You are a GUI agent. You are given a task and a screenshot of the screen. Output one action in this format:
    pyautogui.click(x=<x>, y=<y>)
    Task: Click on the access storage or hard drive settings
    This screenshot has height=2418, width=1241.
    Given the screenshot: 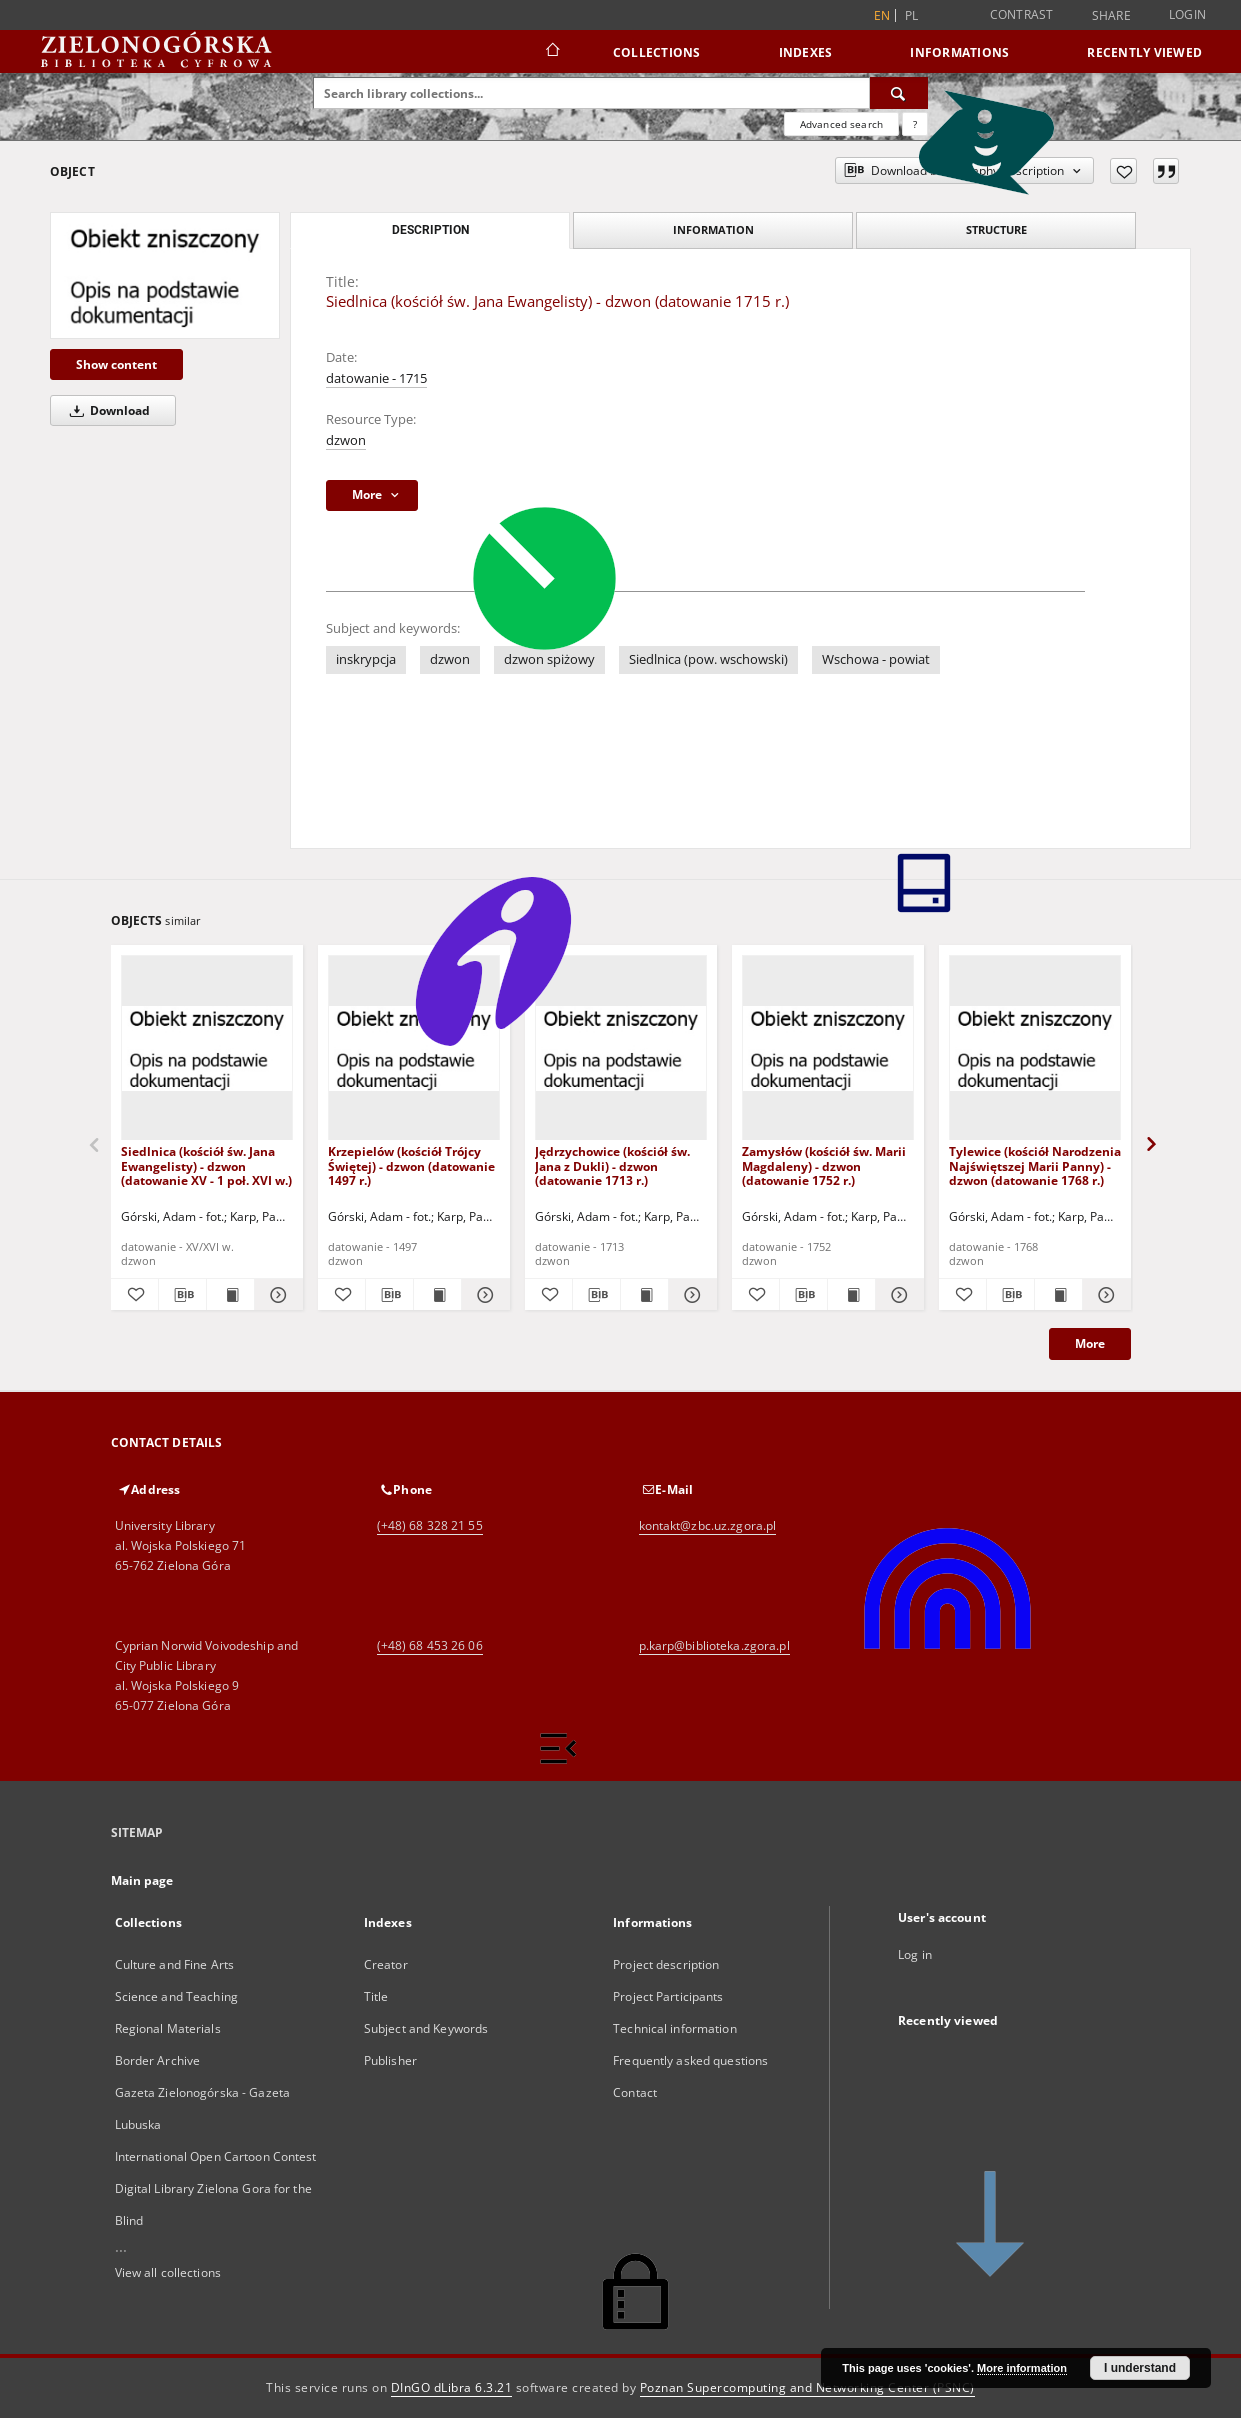 What is the action you would take?
    pyautogui.click(x=924, y=883)
    